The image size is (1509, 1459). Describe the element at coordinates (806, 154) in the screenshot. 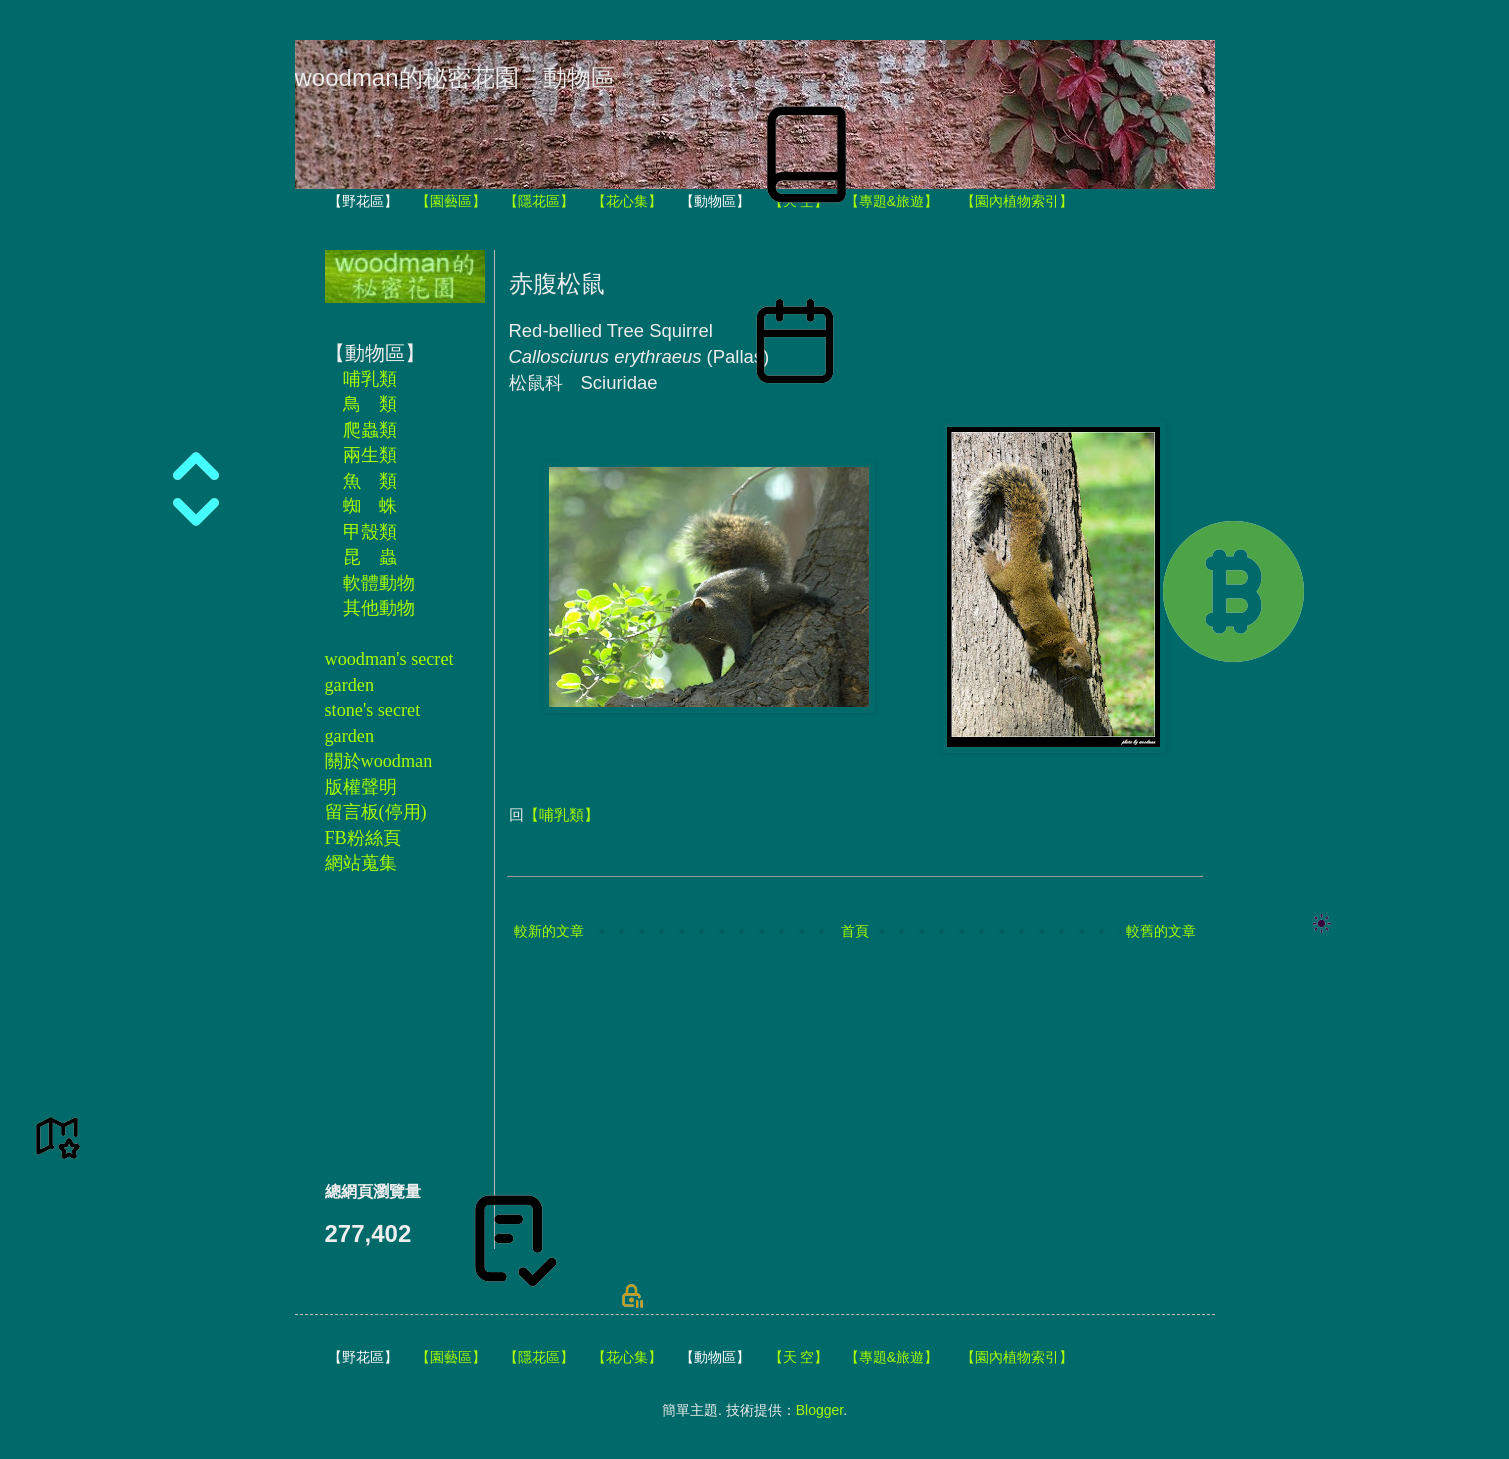

I see `open library or reading list` at that location.